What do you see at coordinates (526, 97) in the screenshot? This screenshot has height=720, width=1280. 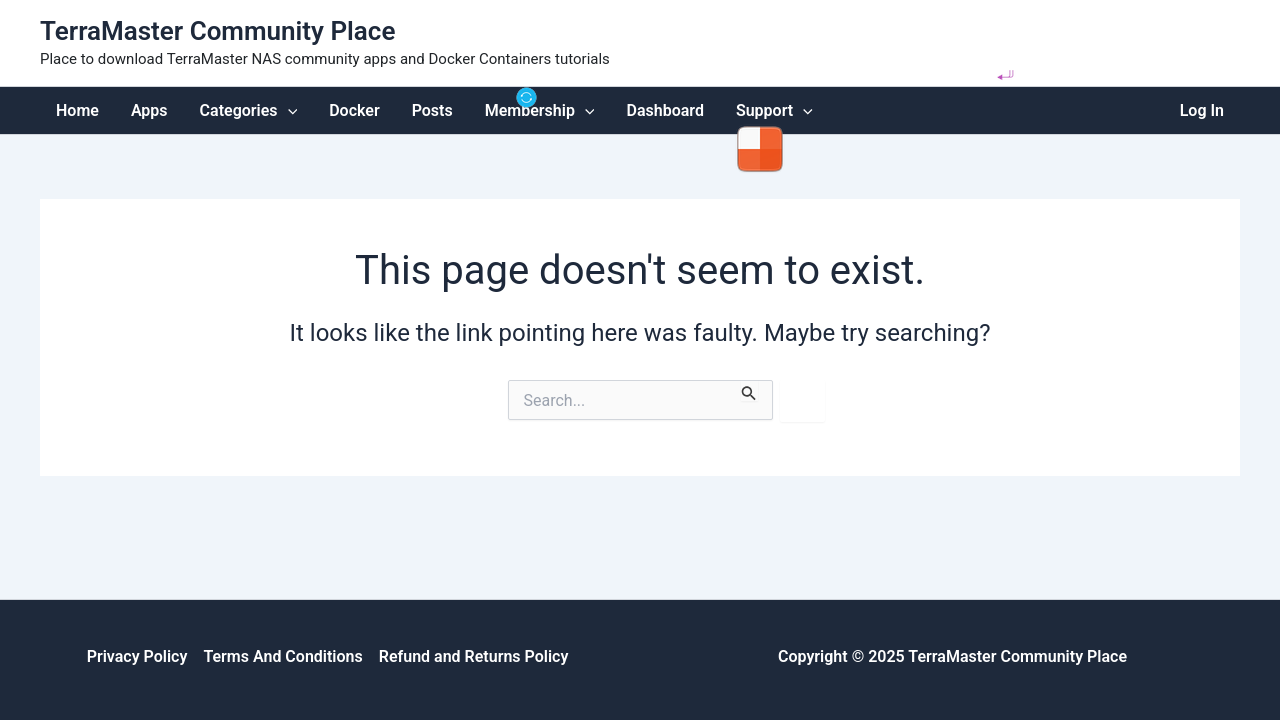 I see `file is currently syncing with Insync cloud storage` at bounding box center [526, 97].